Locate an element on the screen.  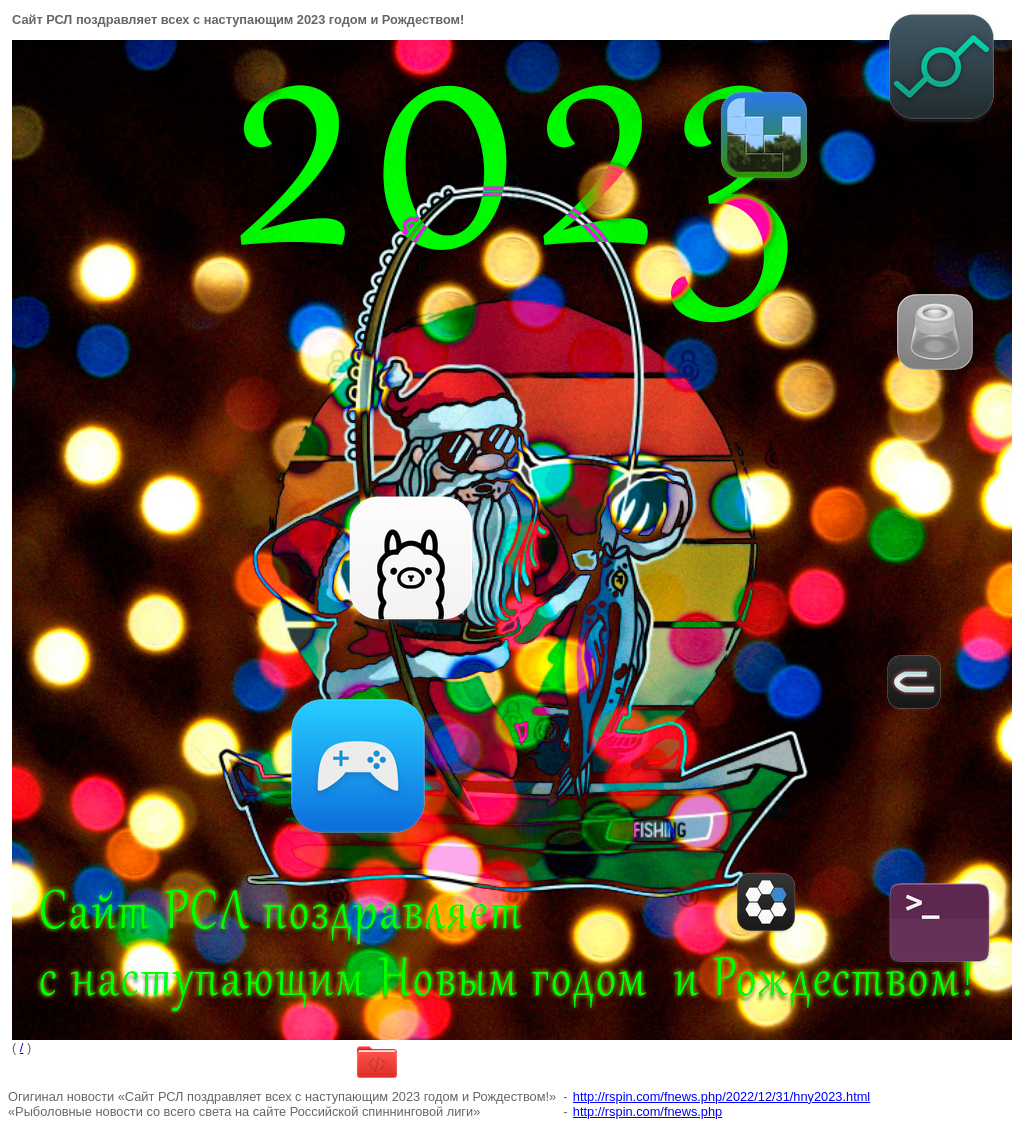
open the ollama app is located at coordinates (411, 558).